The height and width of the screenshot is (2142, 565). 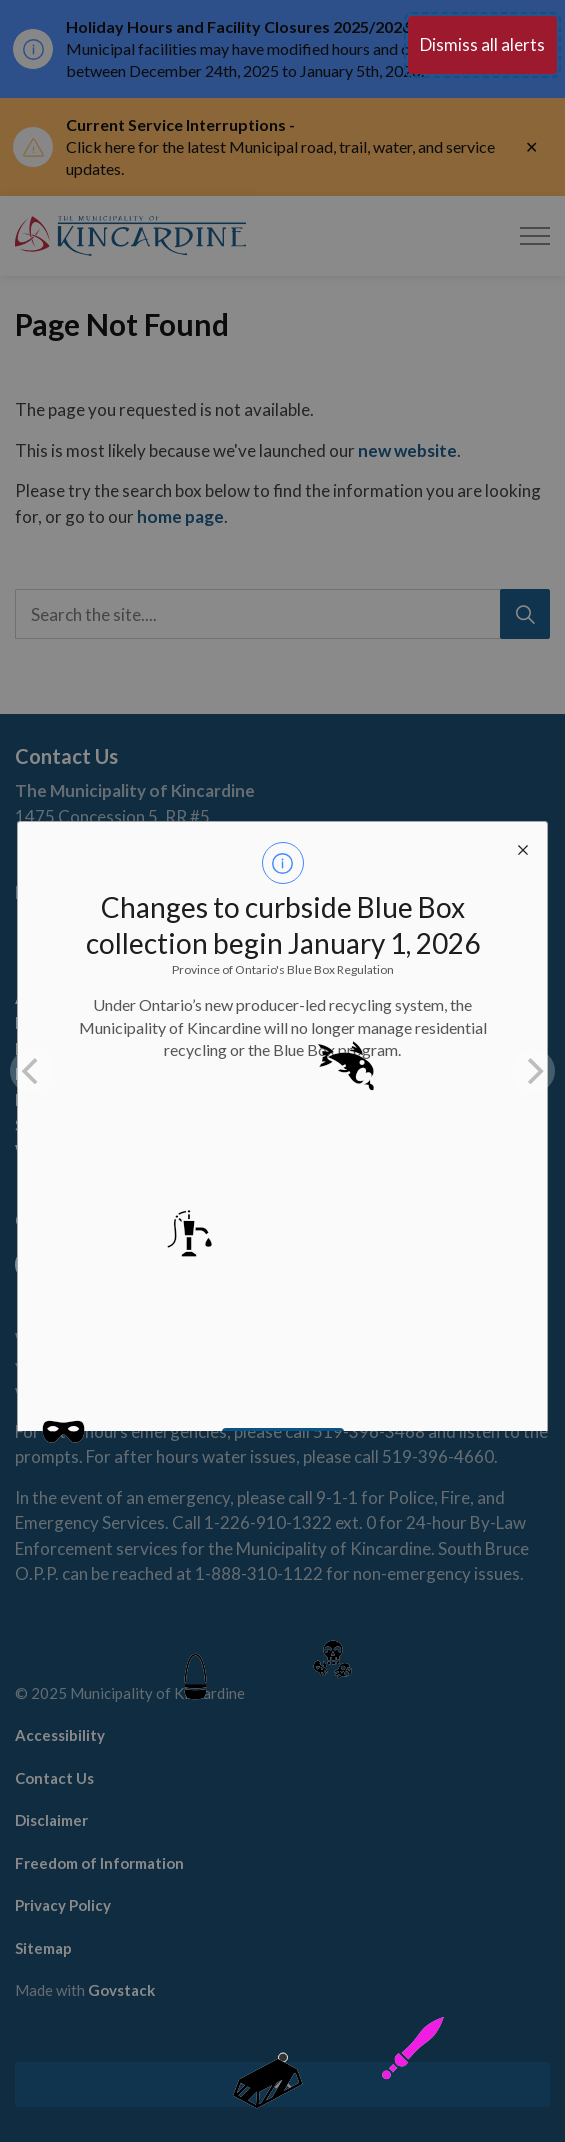 What do you see at coordinates (346, 1063) in the screenshot?
I see `indicates predator-prey relationship in a game` at bounding box center [346, 1063].